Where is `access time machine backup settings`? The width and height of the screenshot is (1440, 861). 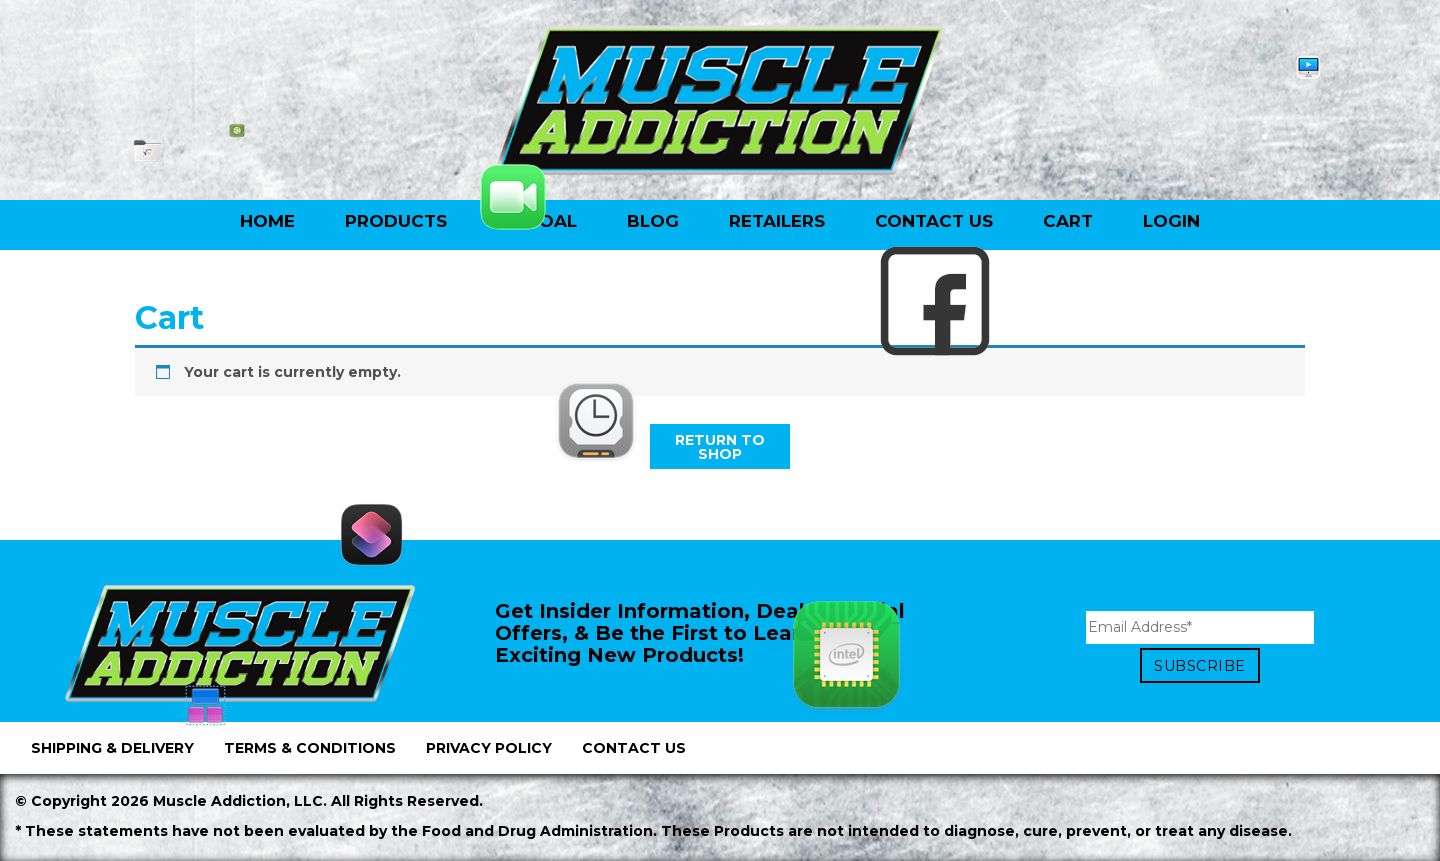 access time machine backup settings is located at coordinates (596, 422).